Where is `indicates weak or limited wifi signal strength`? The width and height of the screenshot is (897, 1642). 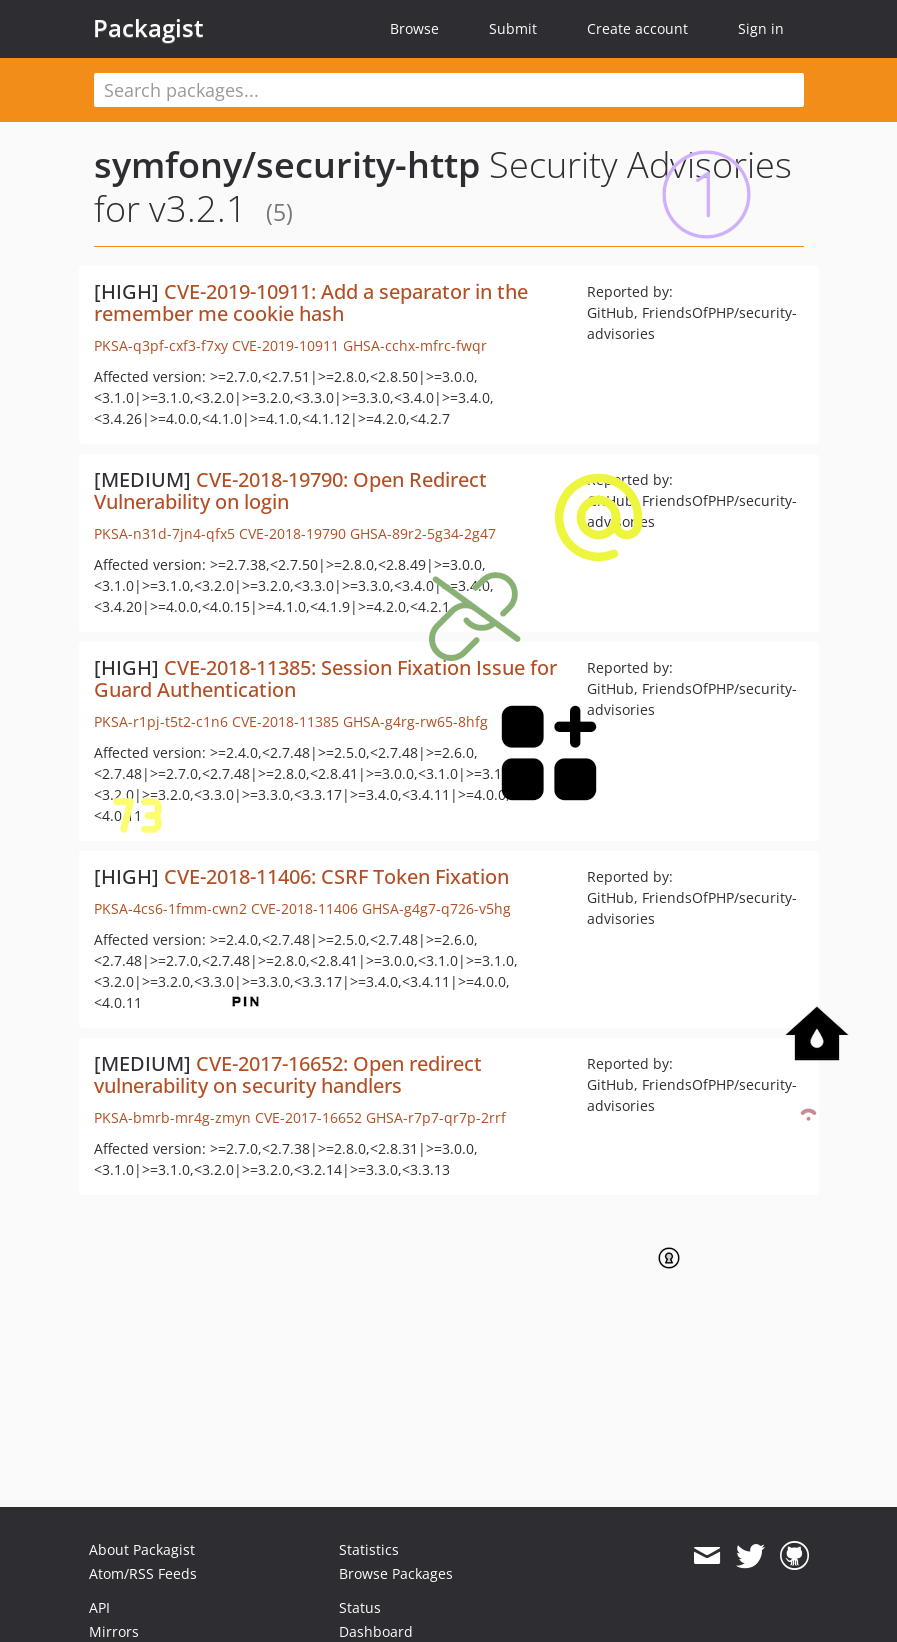
indicates weak or limited wifi signal strength is located at coordinates (808, 1106).